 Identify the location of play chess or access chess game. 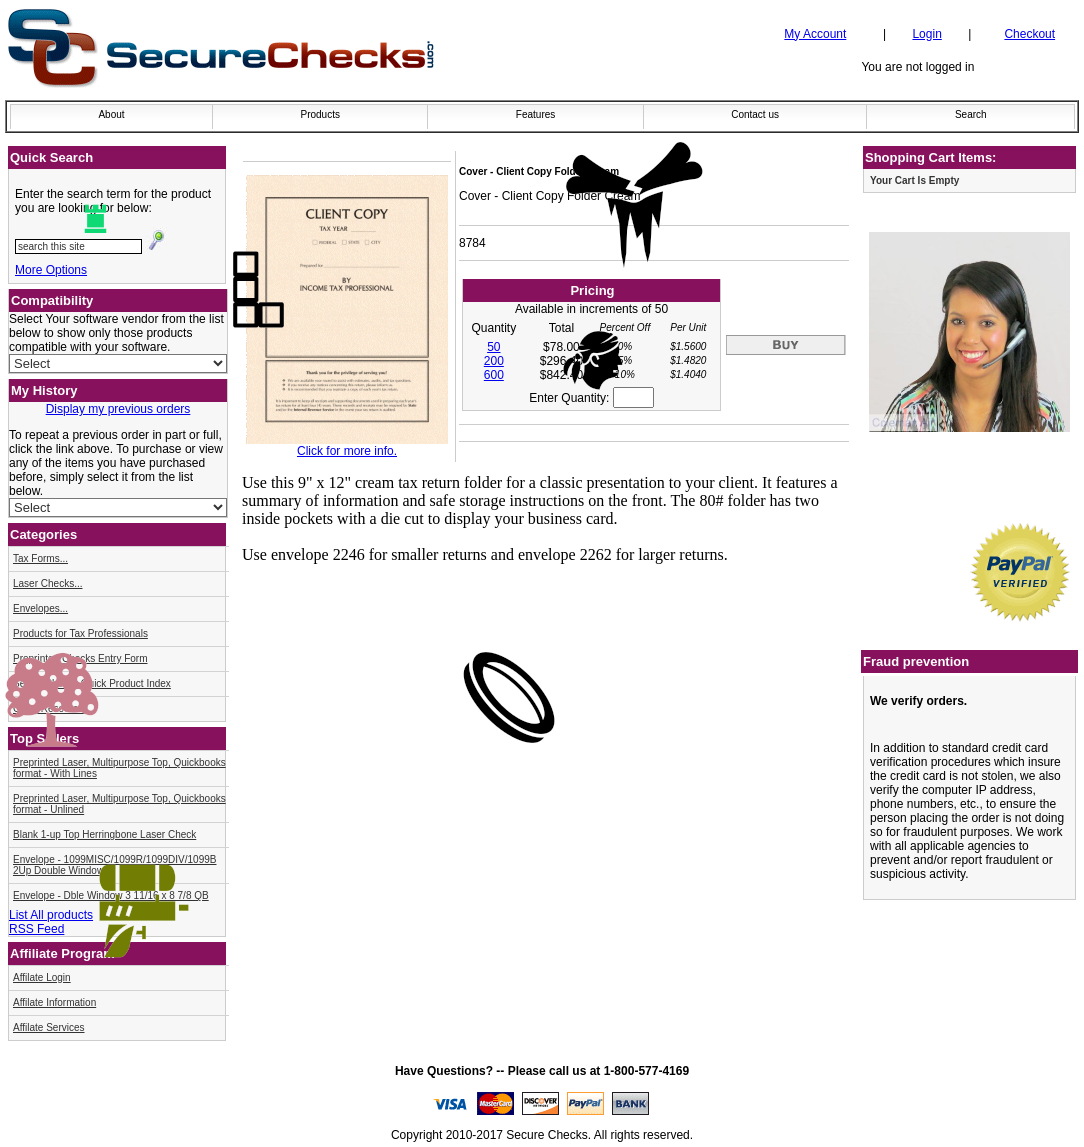
(95, 216).